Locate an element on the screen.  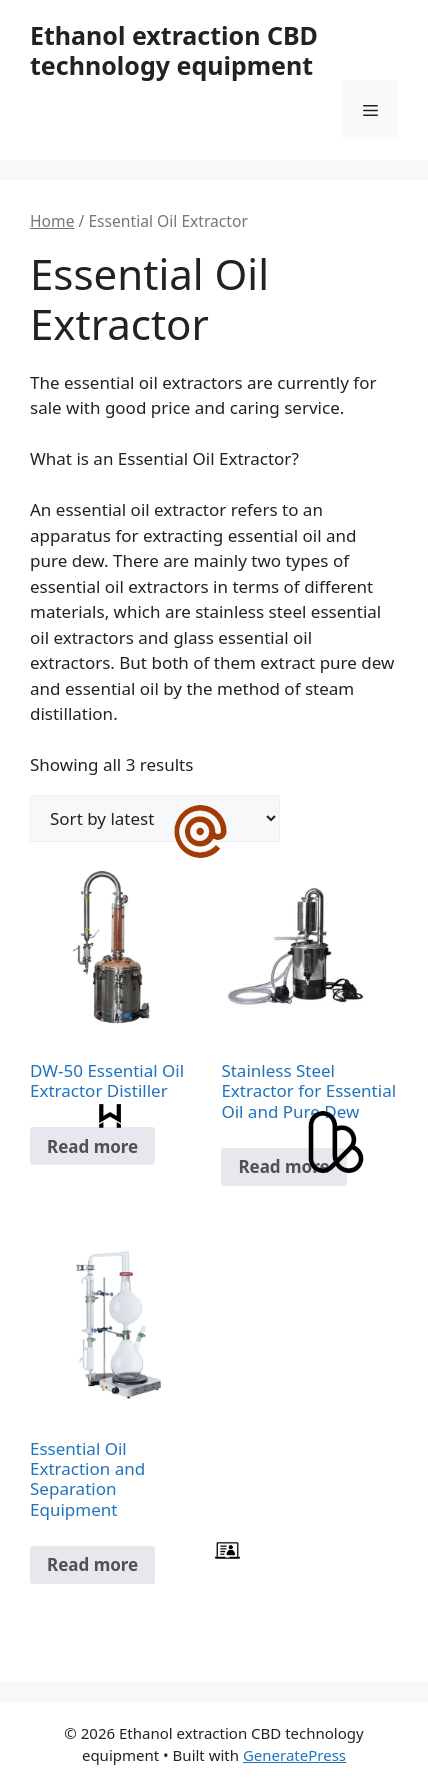
open the Kleinanzeigen app is located at coordinates (336, 1142).